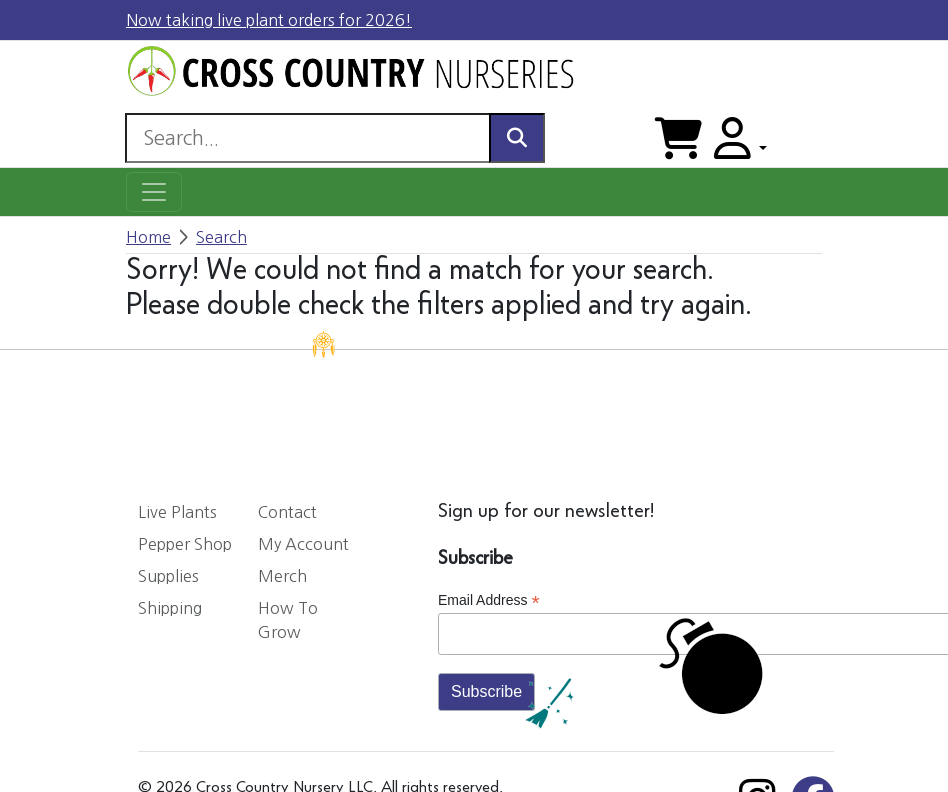 This screenshot has width=948, height=792. Describe the element at coordinates (549, 703) in the screenshot. I see `cast a cleaning or sweep spell` at that location.